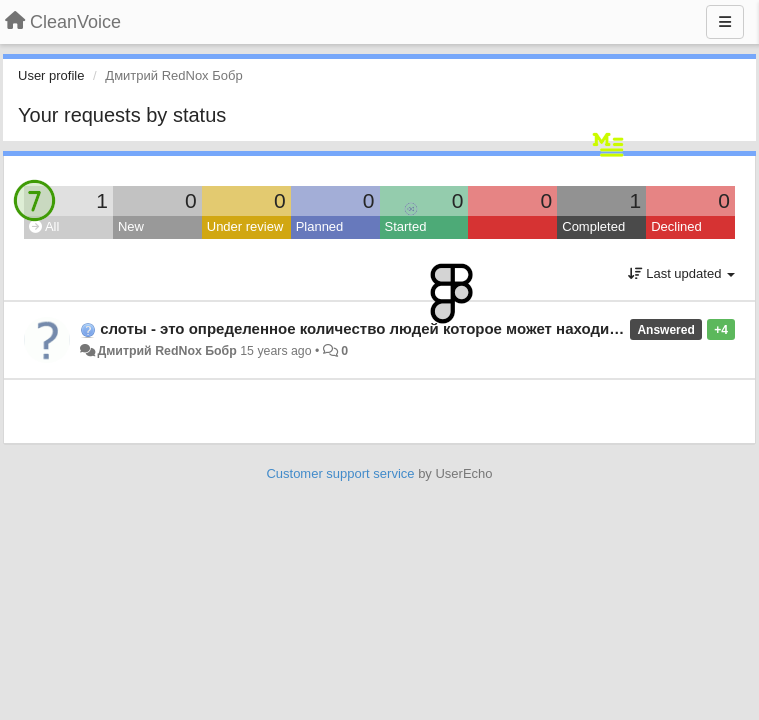 This screenshot has height=720, width=759. What do you see at coordinates (450, 292) in the screenshot?
I see `open figma design file` at bounding box center [450, 292].